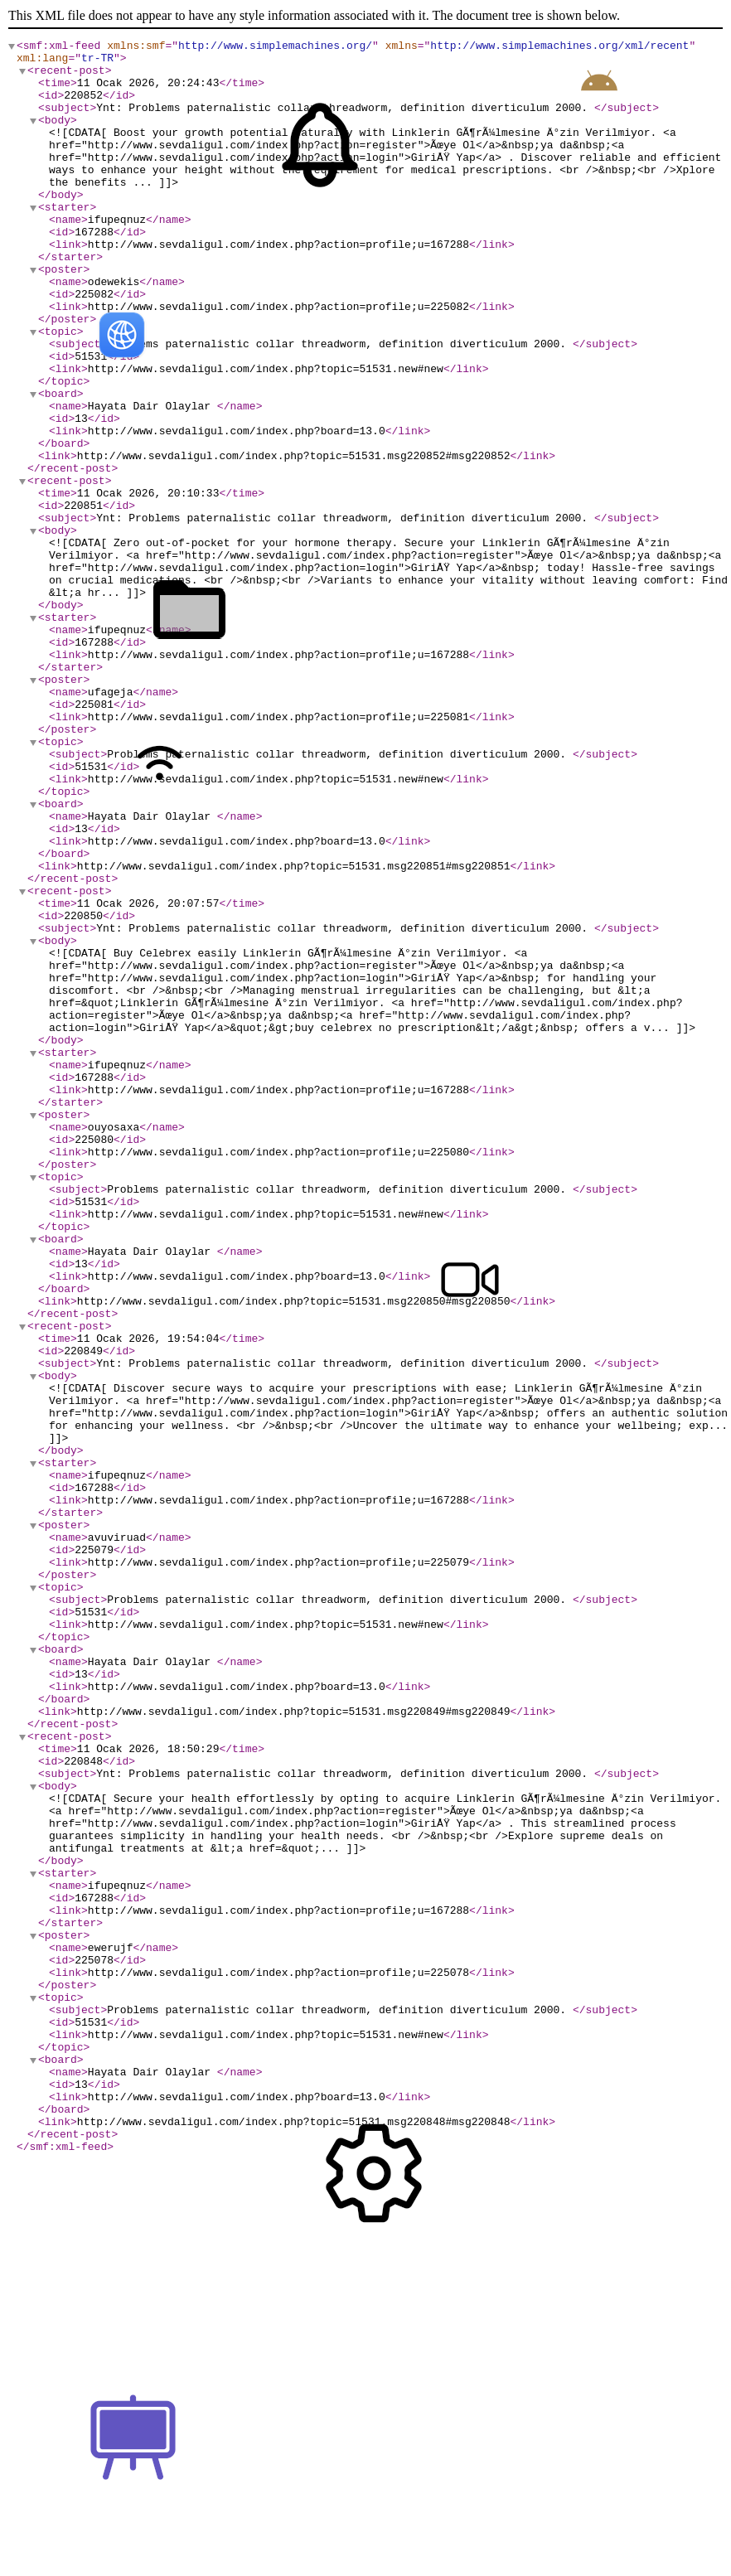  Describe the element at coordinates (374, 2173) in the screenshot. I see `access app settings` at that location.